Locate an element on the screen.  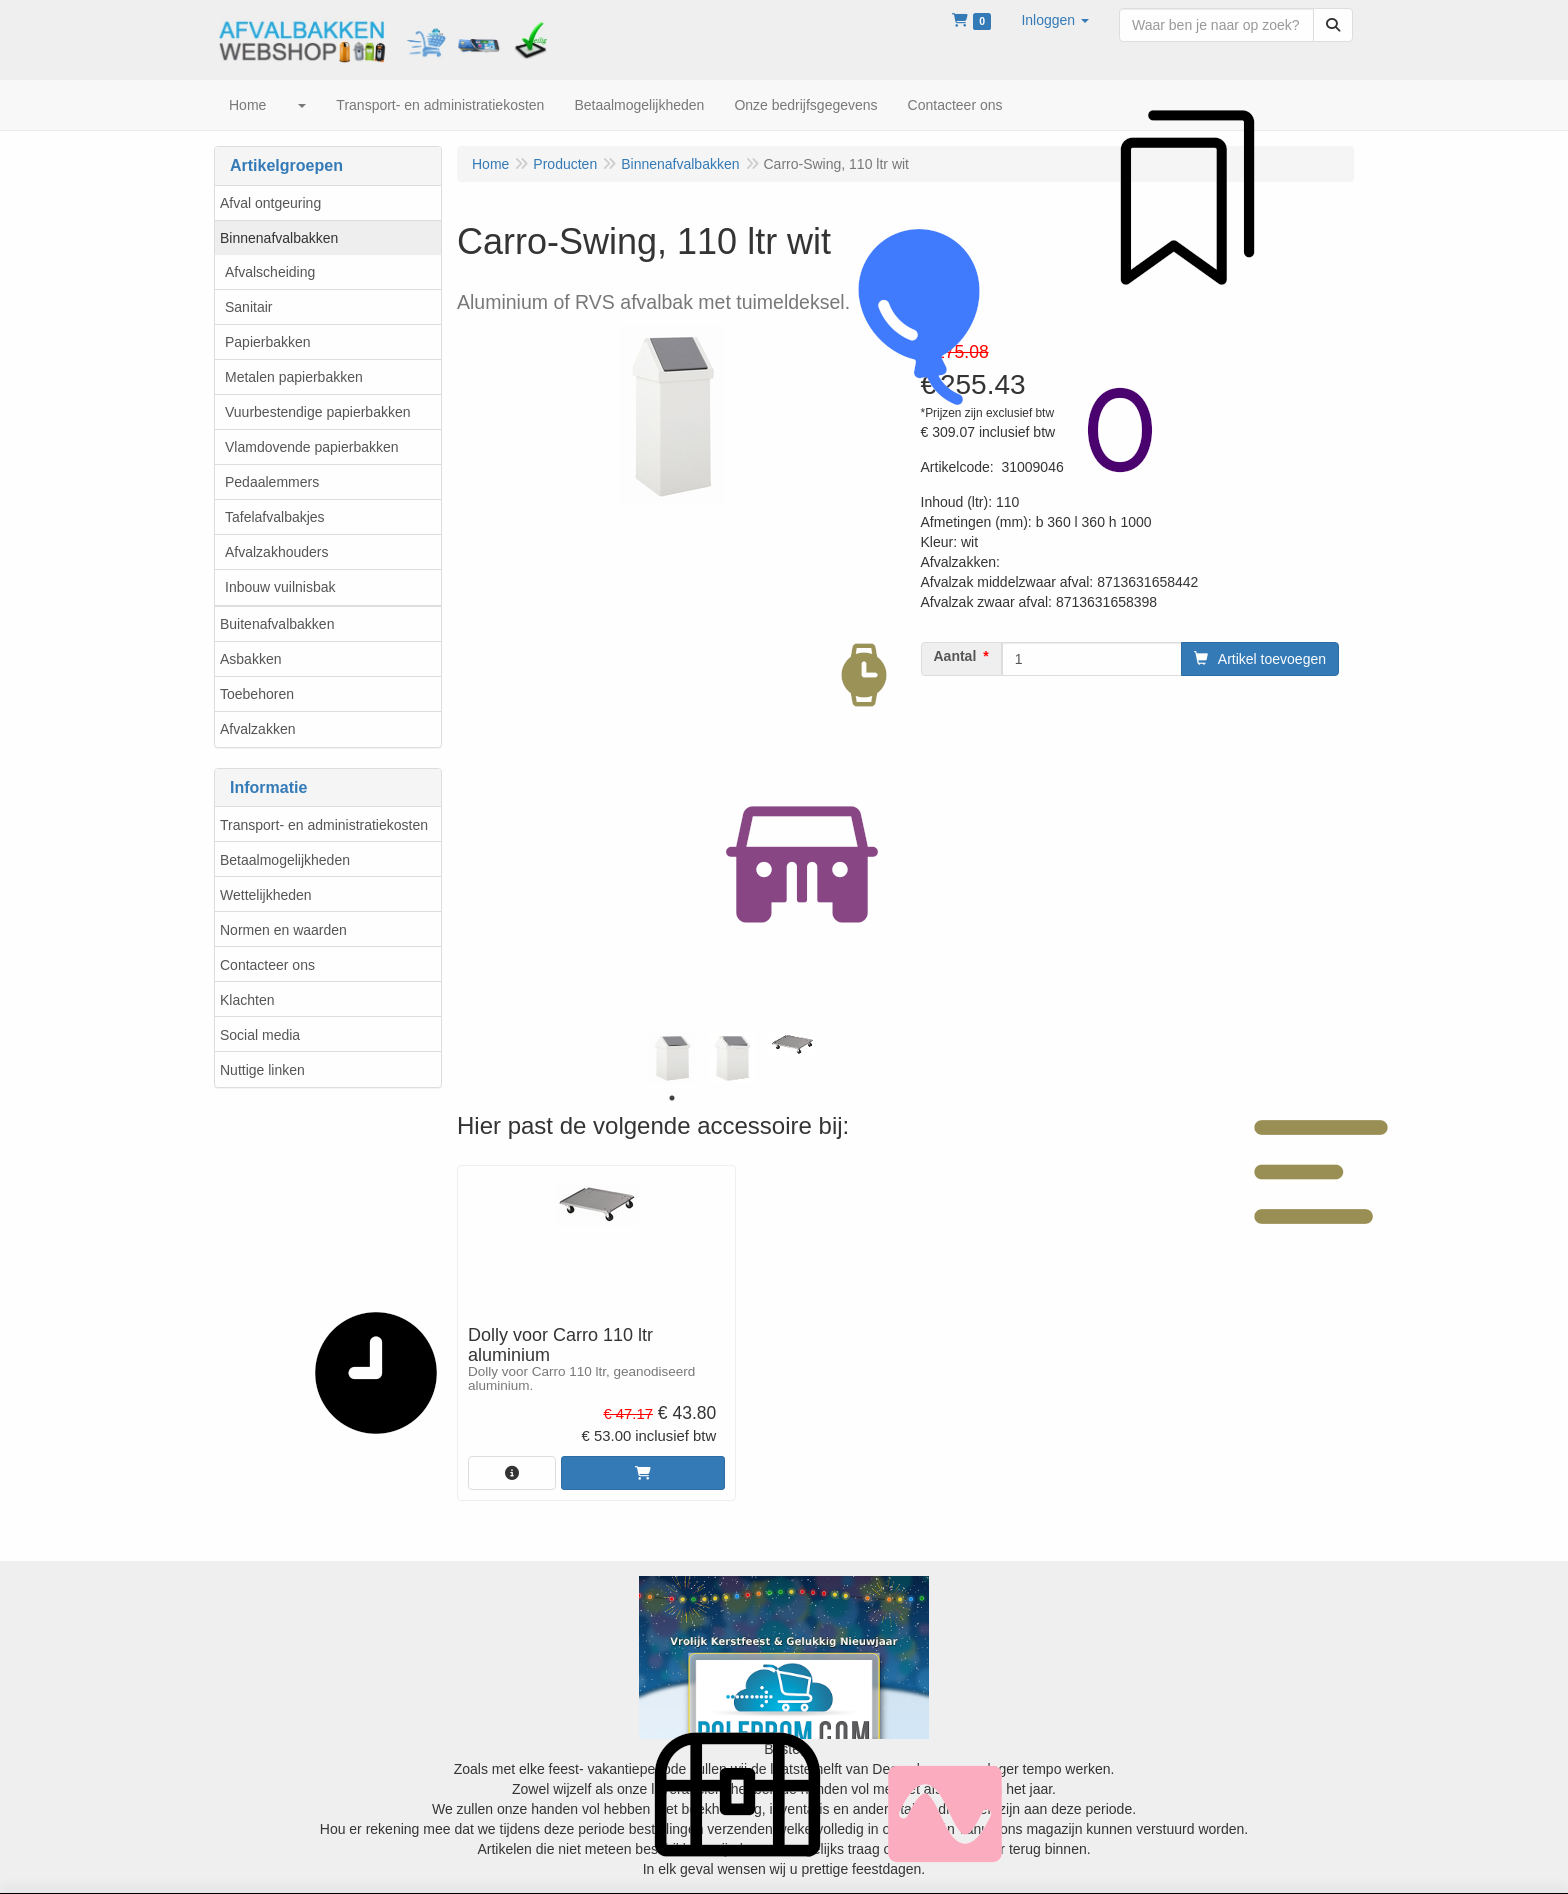
indicates a celebration or birthday event is located at coordinates (919, 317).